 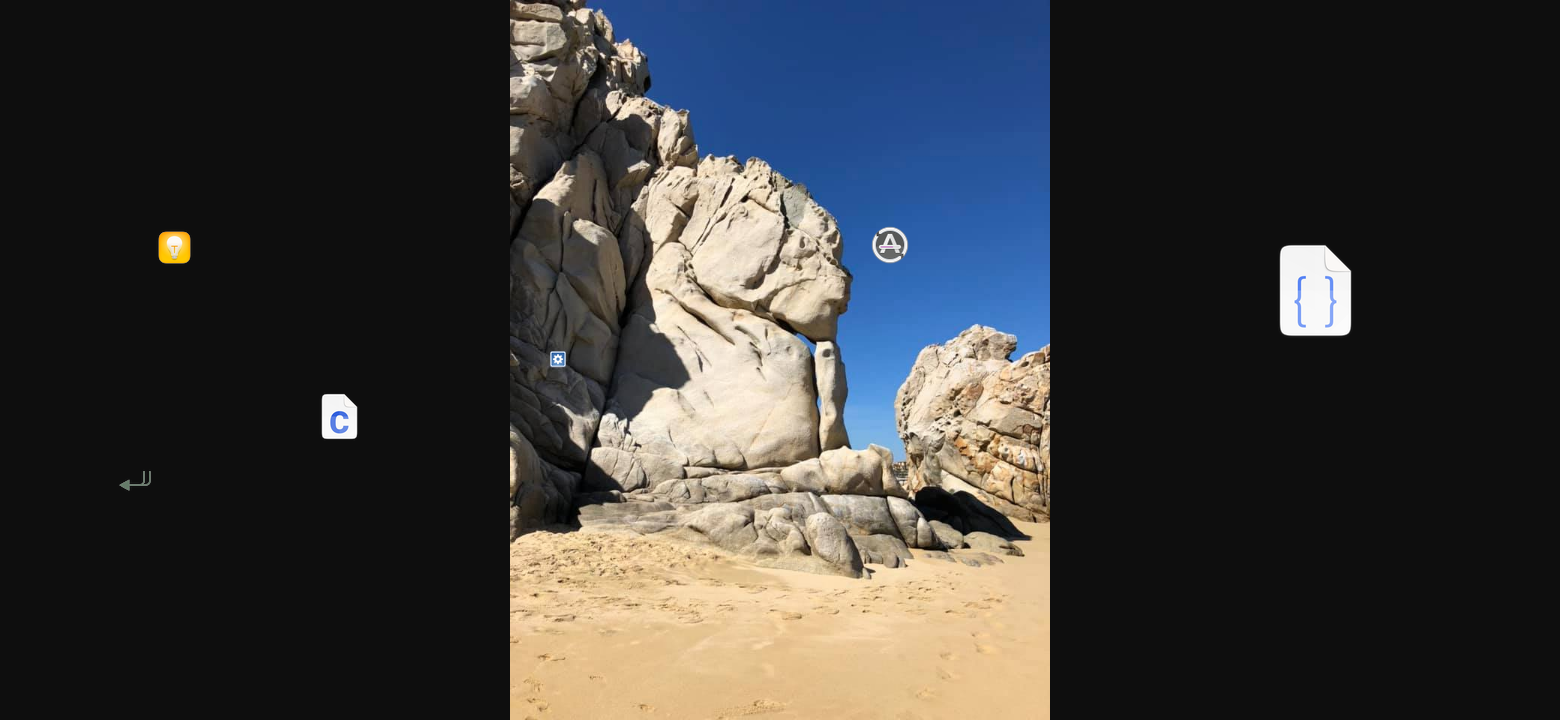 What do you see at coordinates (134, 478) in the screenshot?
I see `reply to all recipients of an email` at bounding box center [134, 478].